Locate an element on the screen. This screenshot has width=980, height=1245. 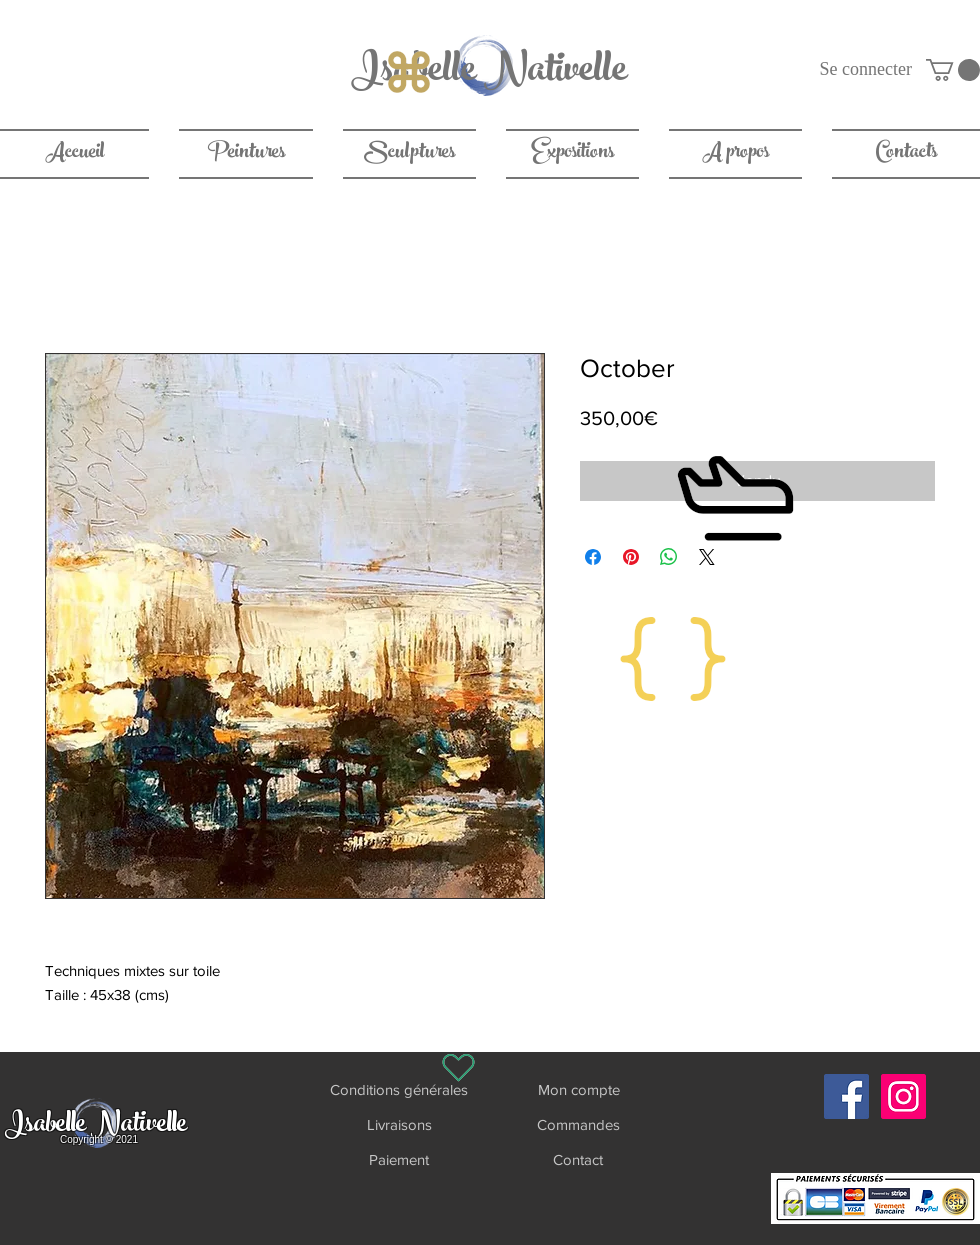
access keyboard shortcuts is located at coordinates (409, 72).